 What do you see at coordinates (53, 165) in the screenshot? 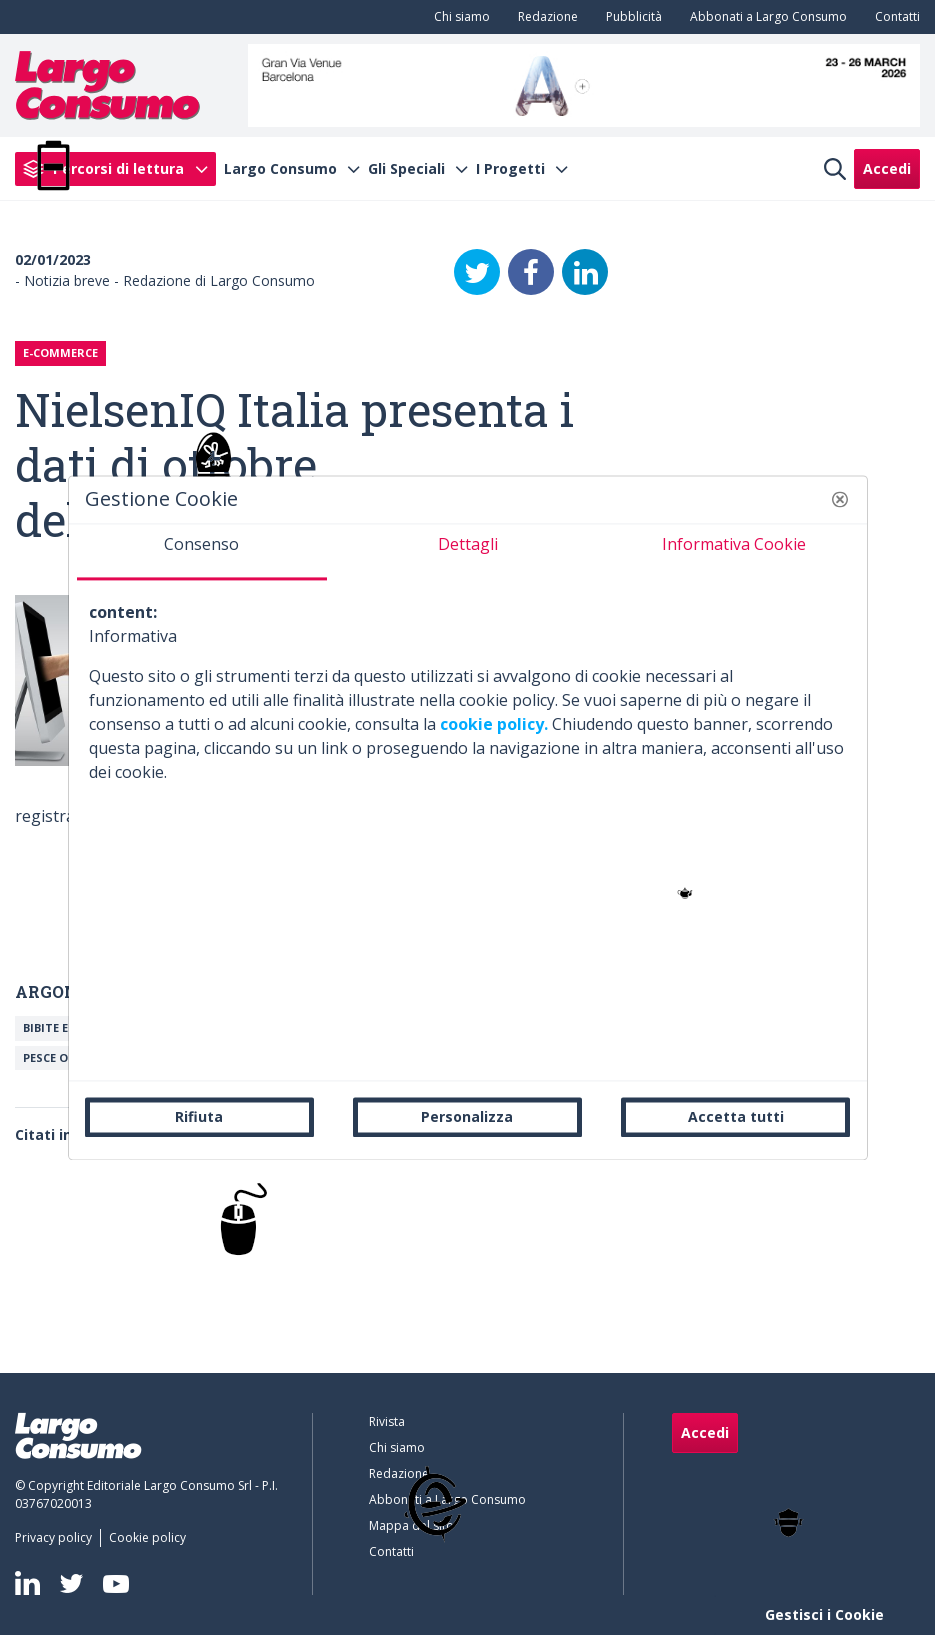
I see `reduce battery usage or power consumption` at bounding box center [53, 165].